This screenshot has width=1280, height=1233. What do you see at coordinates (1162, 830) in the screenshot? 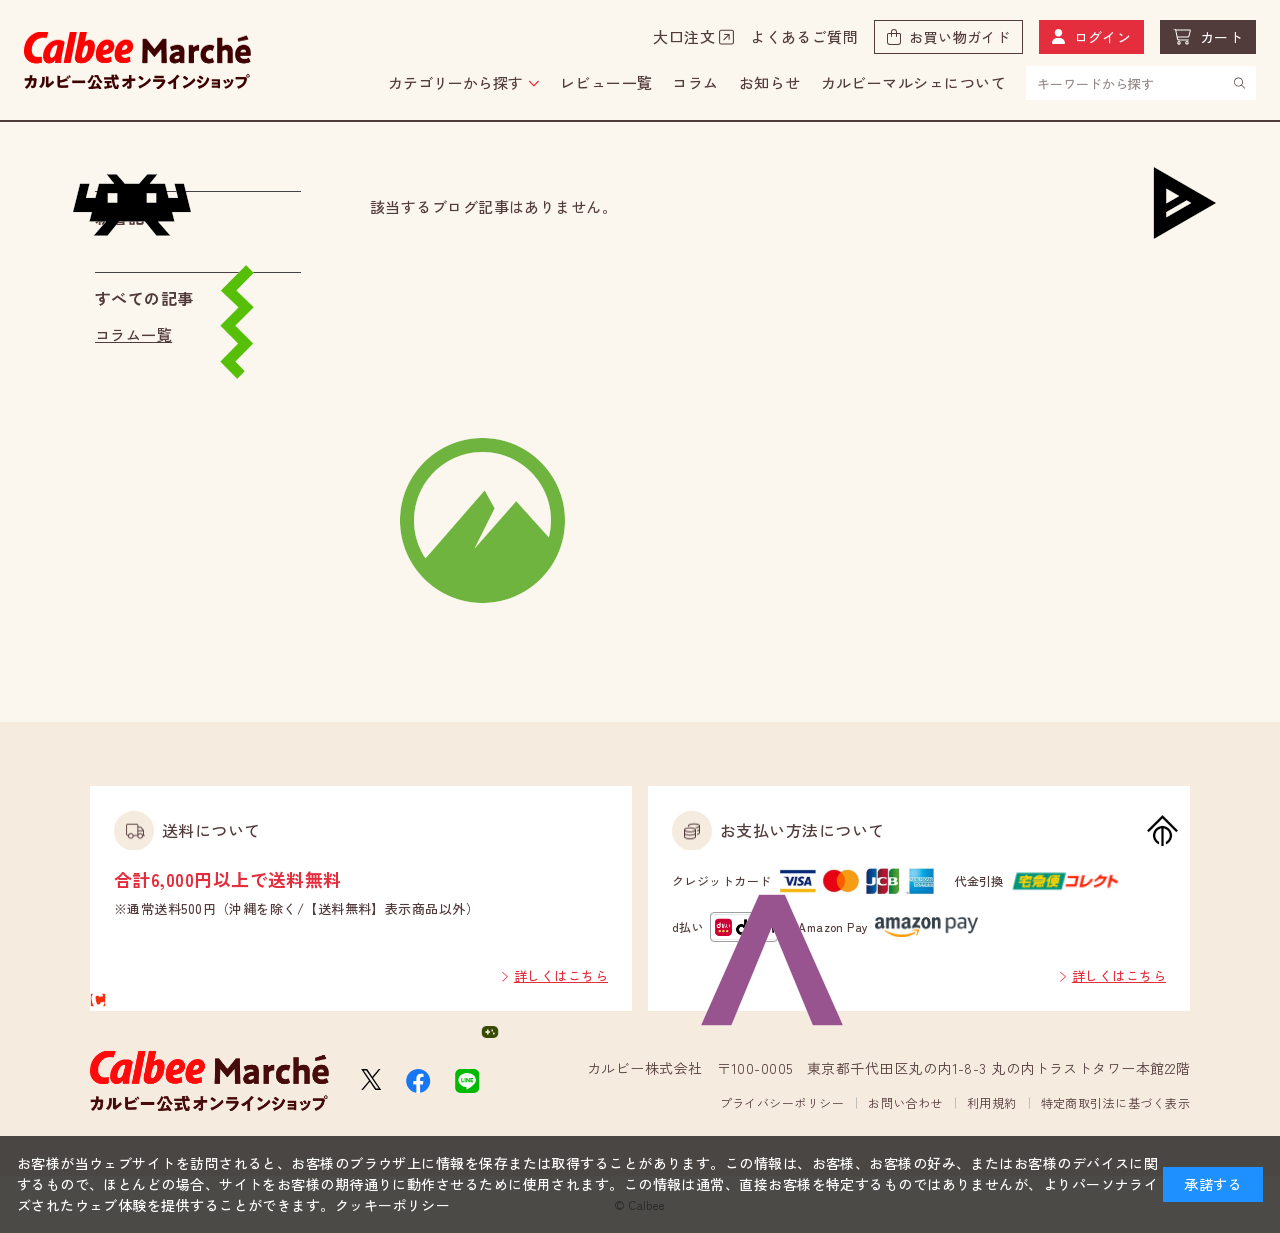
I see `open tasmota smart home firmware settings` at bounding box center [1162, 830].